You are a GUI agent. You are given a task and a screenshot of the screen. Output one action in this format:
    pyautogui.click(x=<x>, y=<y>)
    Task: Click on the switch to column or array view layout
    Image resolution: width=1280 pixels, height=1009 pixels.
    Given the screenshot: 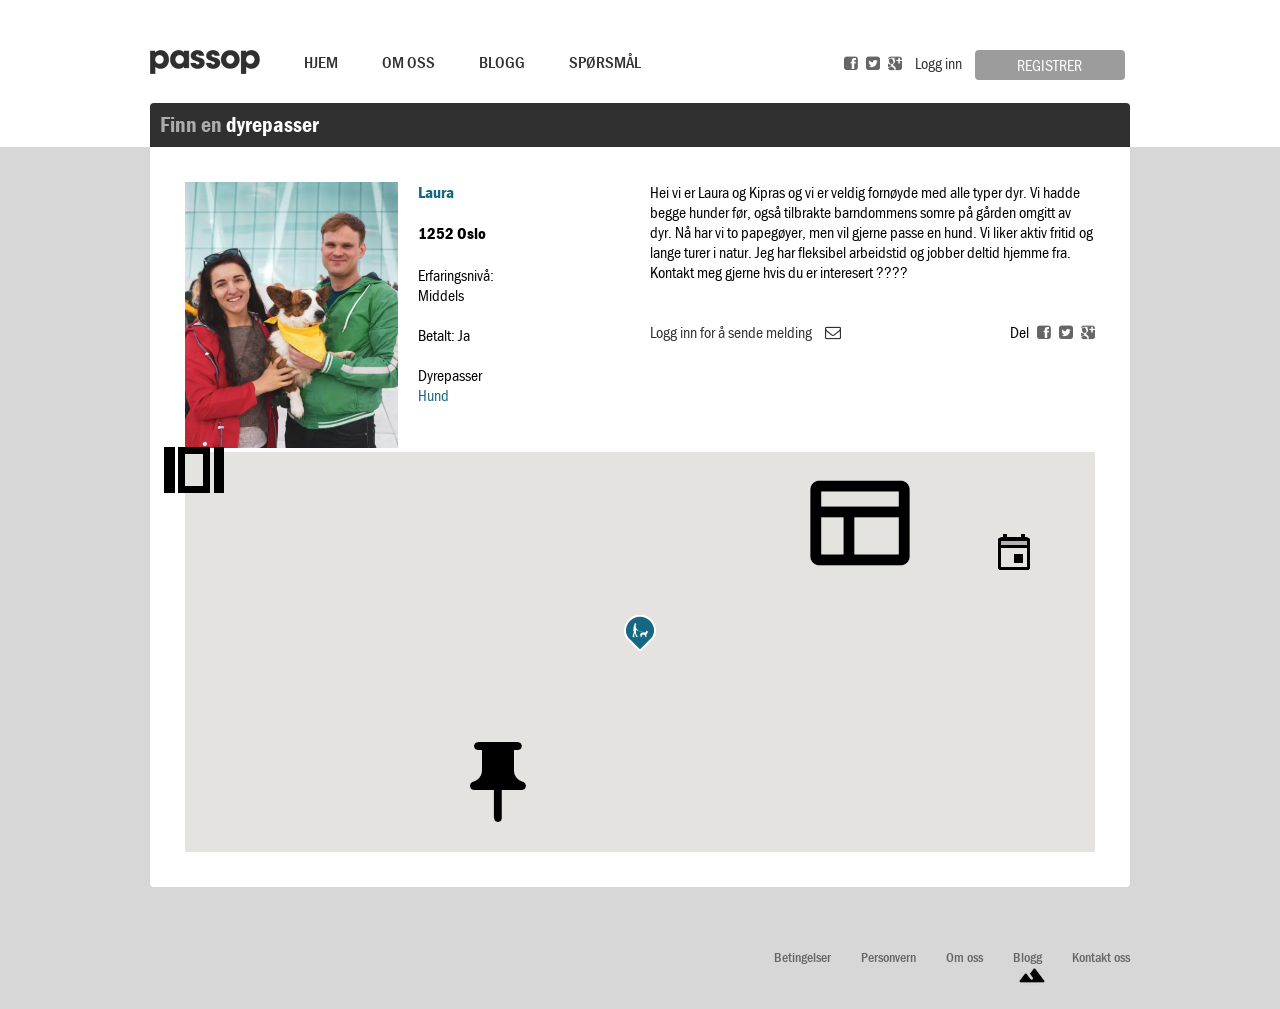 What is the action you would take?
    pyautogui.click(x=192, y=471)
    